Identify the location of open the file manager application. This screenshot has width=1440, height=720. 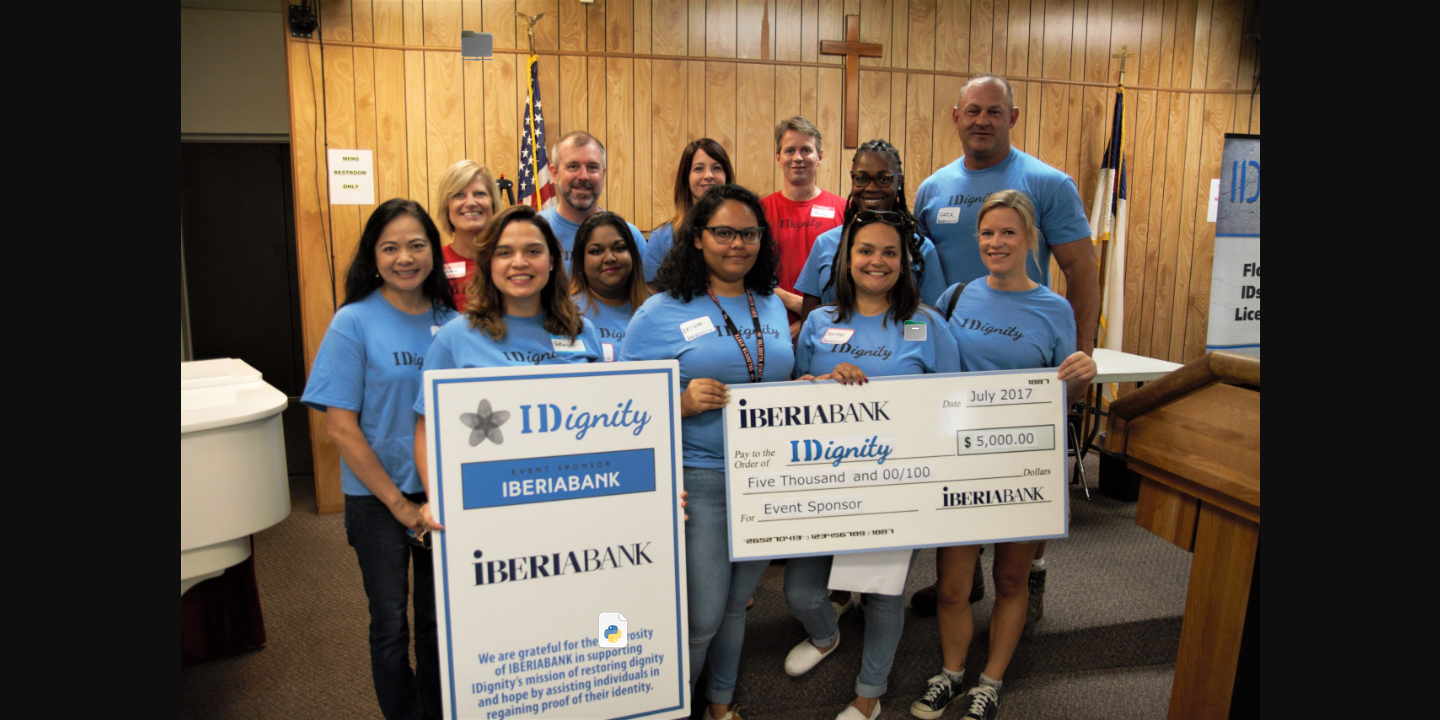
(915, 330).